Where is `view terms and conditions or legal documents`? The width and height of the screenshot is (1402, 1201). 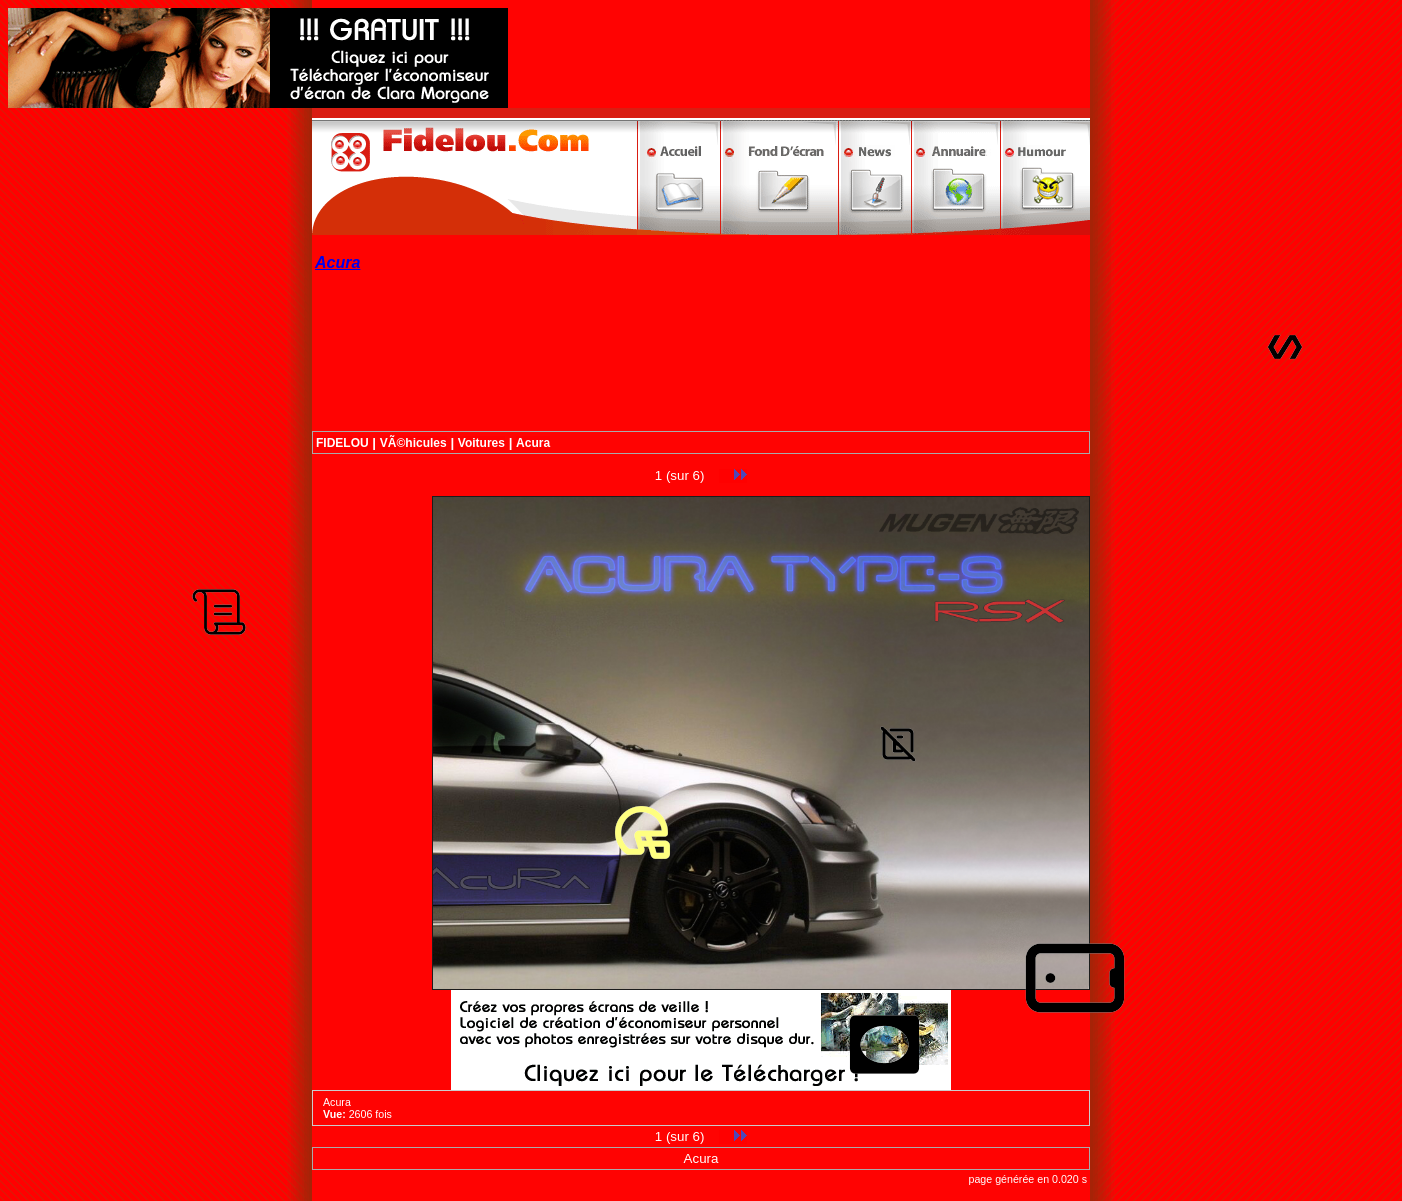 view terms and conditions or legal documents is located at coordinates (221, 612).